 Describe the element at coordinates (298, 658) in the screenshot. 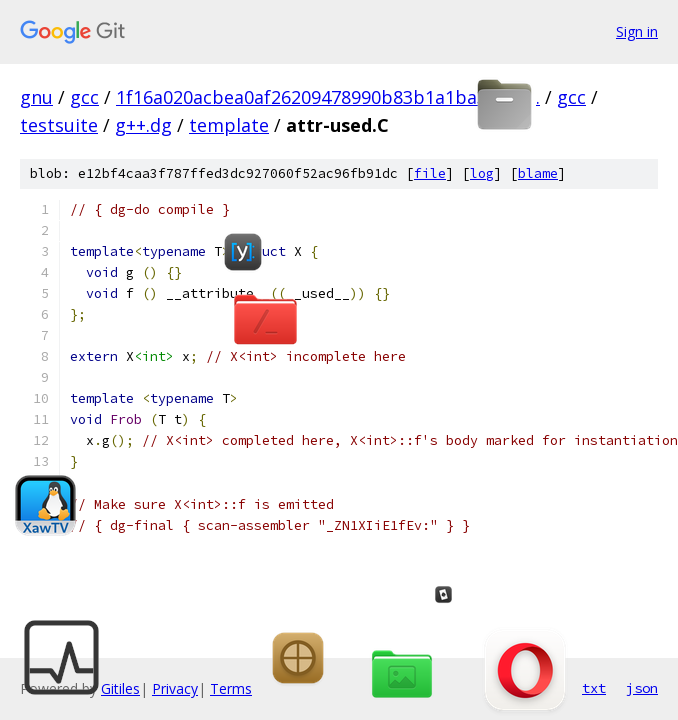

I see `launch 0 A.D. strategy game` at that location.